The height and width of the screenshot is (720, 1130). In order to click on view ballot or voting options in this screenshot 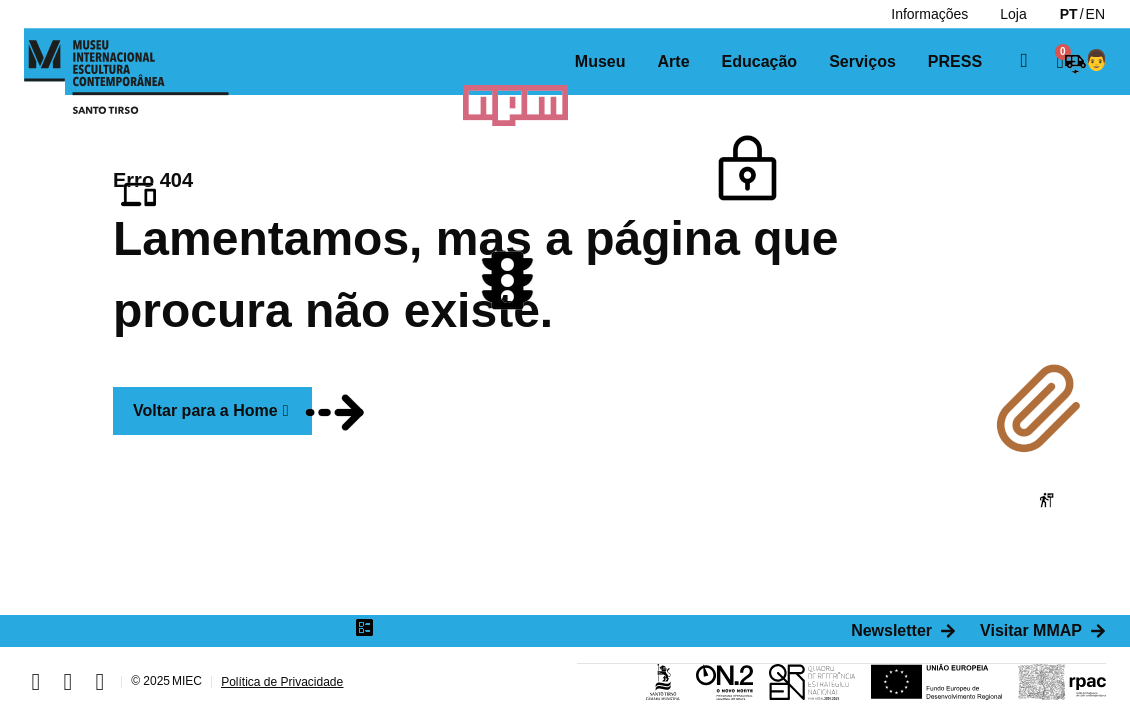, I will do `click(364, 627)`.